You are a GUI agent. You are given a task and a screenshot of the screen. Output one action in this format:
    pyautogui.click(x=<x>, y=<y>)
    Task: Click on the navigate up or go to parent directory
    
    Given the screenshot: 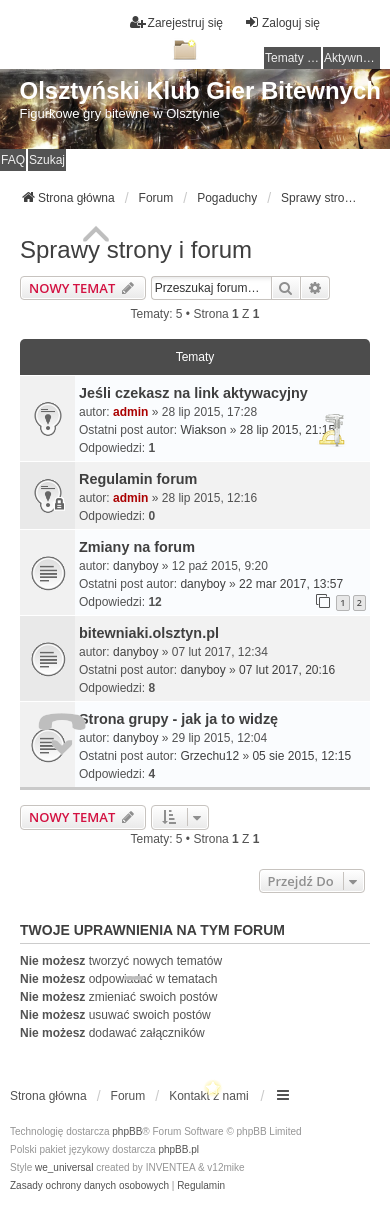 What is the action you would take?
    pyautogui.click(x=96, y=233)
    